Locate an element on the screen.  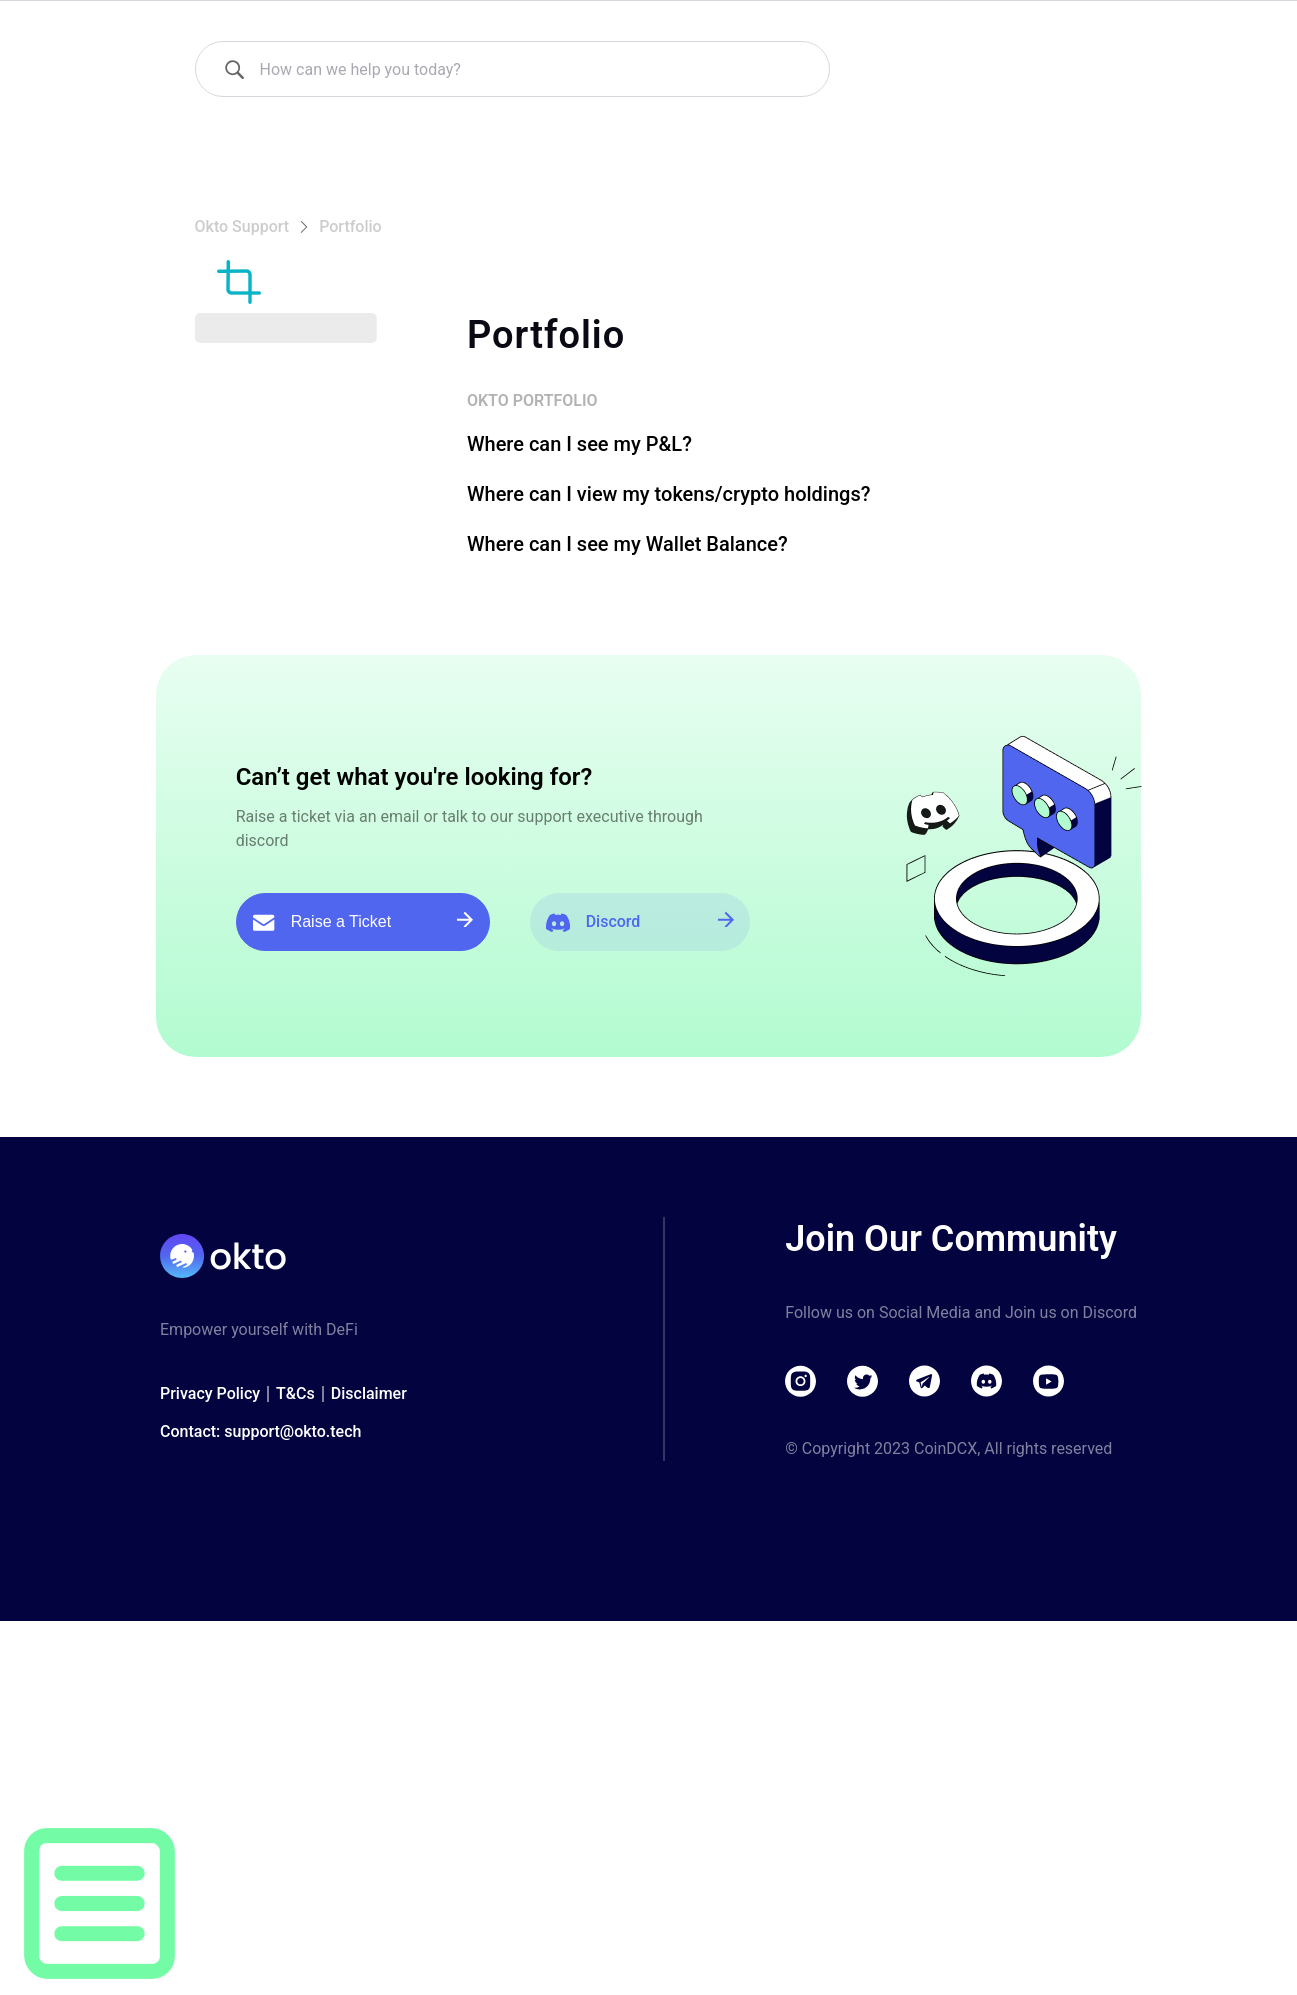
crop or resize an image is located at coordinates (239, 282).